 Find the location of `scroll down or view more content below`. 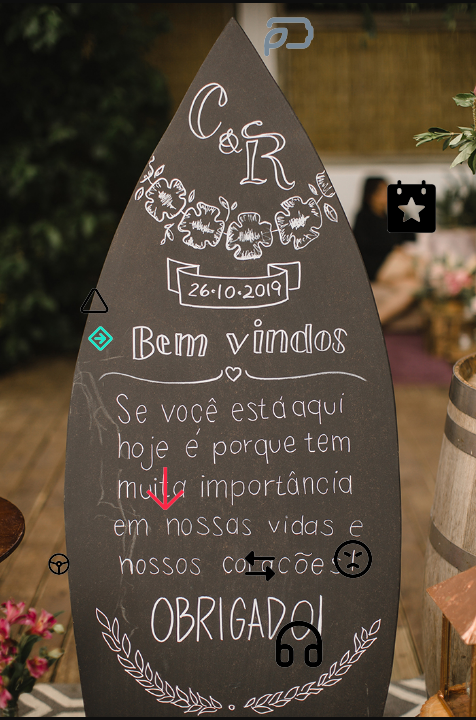

scroll down or view more content below is located at coordinates (163, 488).